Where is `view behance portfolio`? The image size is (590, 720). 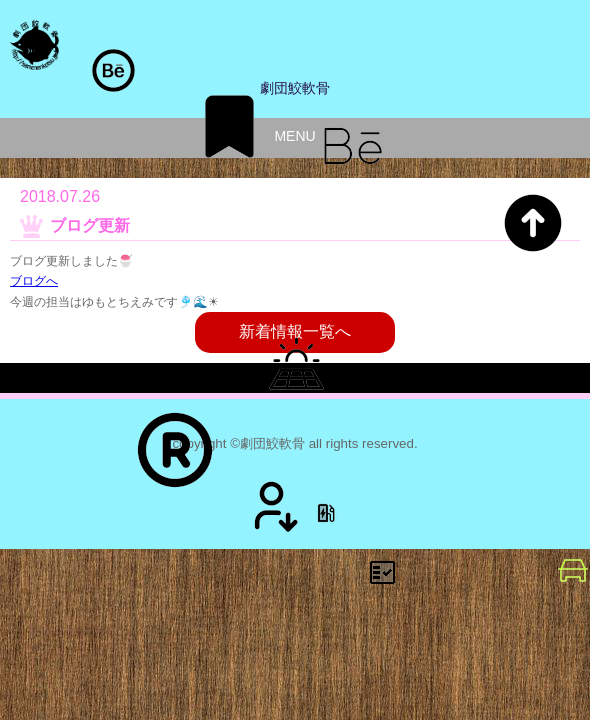 view behance portfolio is located at coordinates (351, 146).